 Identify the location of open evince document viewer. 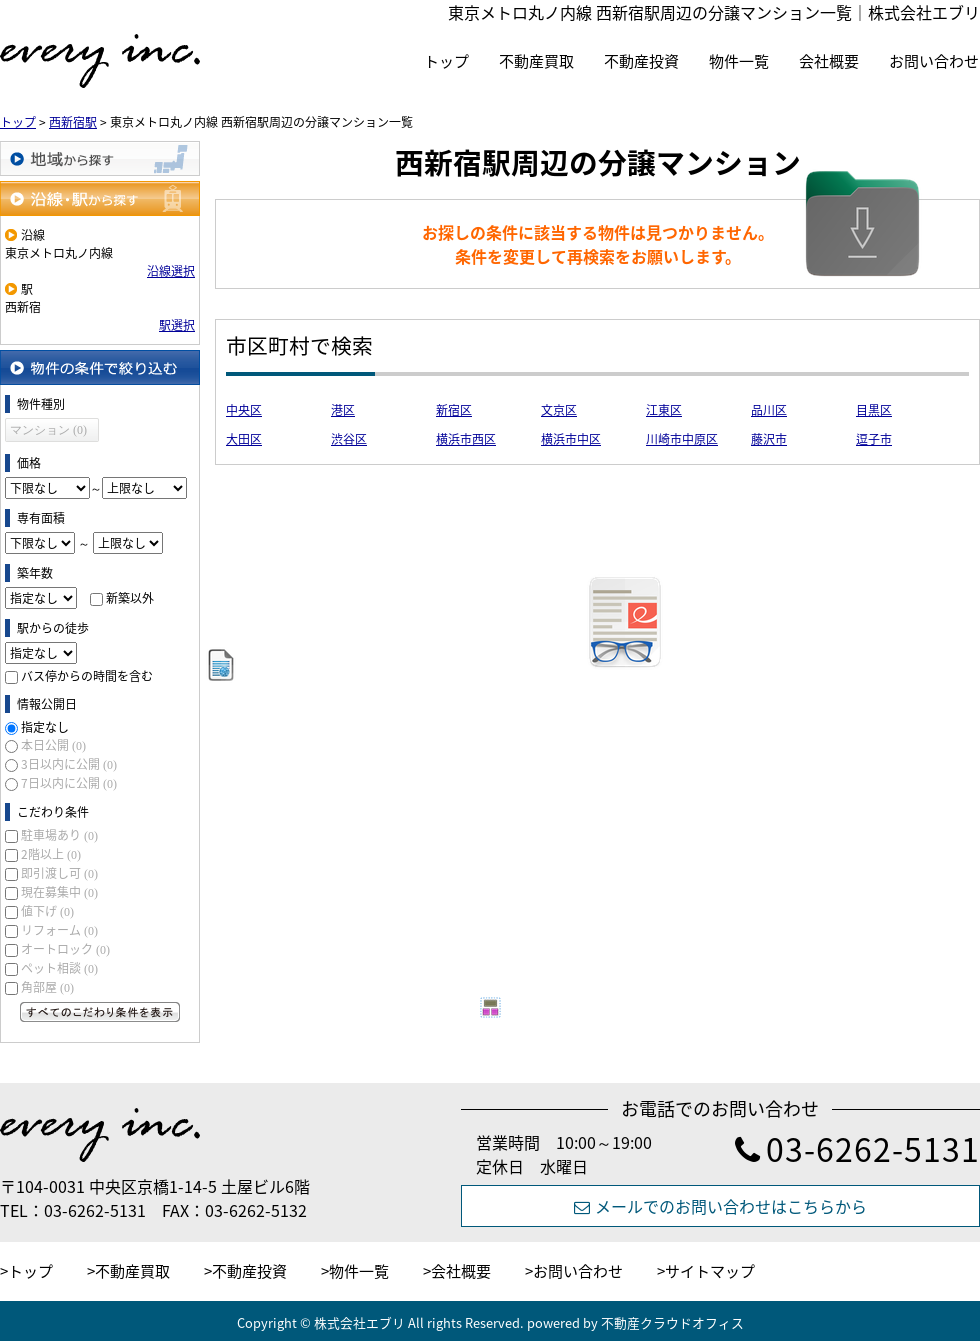
(625, 622).